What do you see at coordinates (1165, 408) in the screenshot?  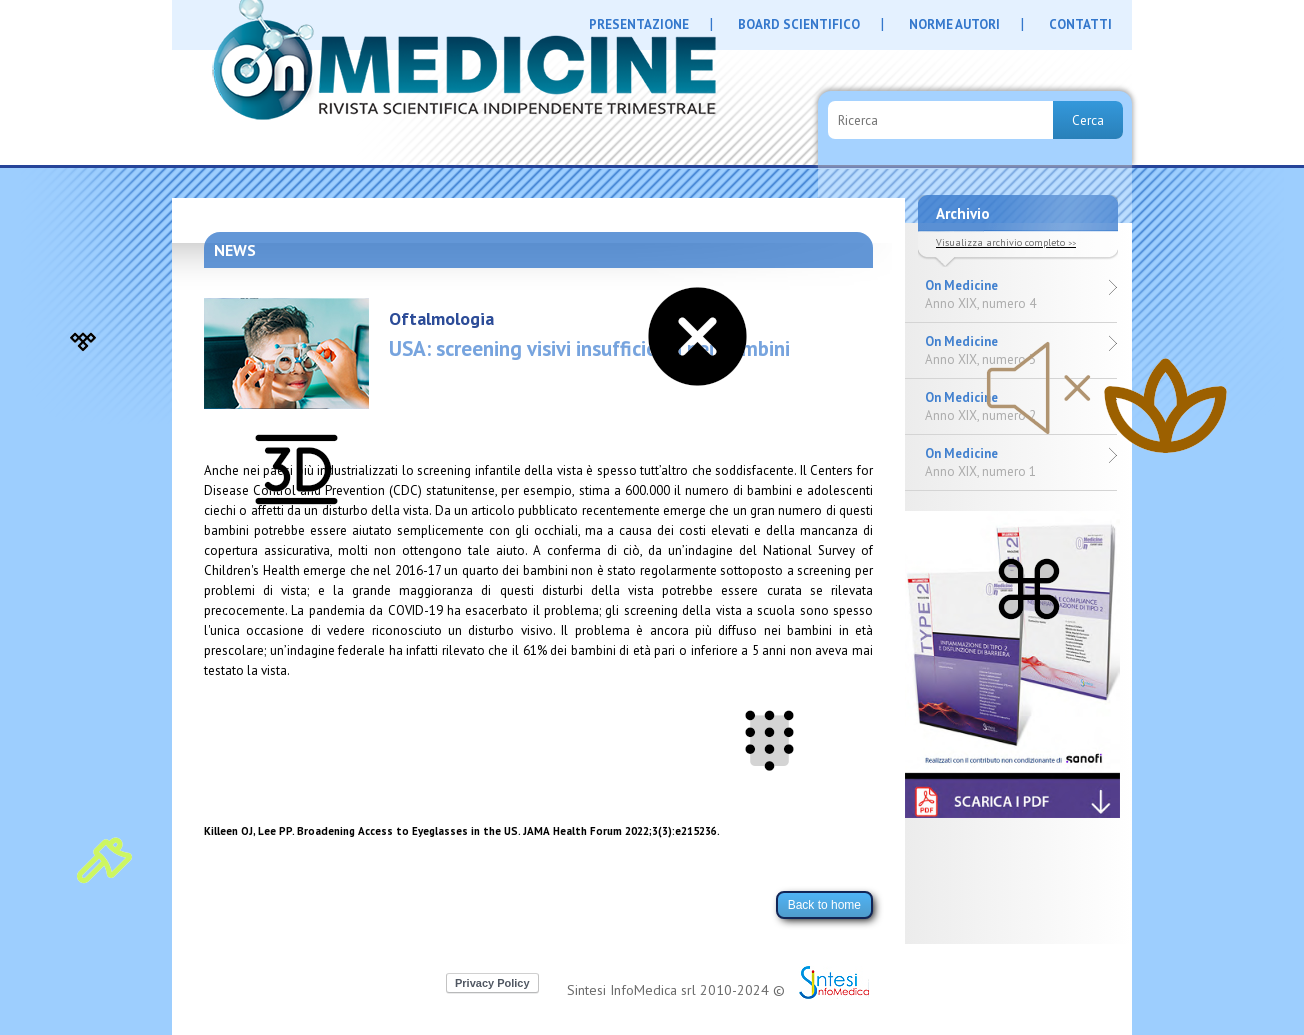 I see `access plant care or gardening features` at bounding box center [1165, 408].